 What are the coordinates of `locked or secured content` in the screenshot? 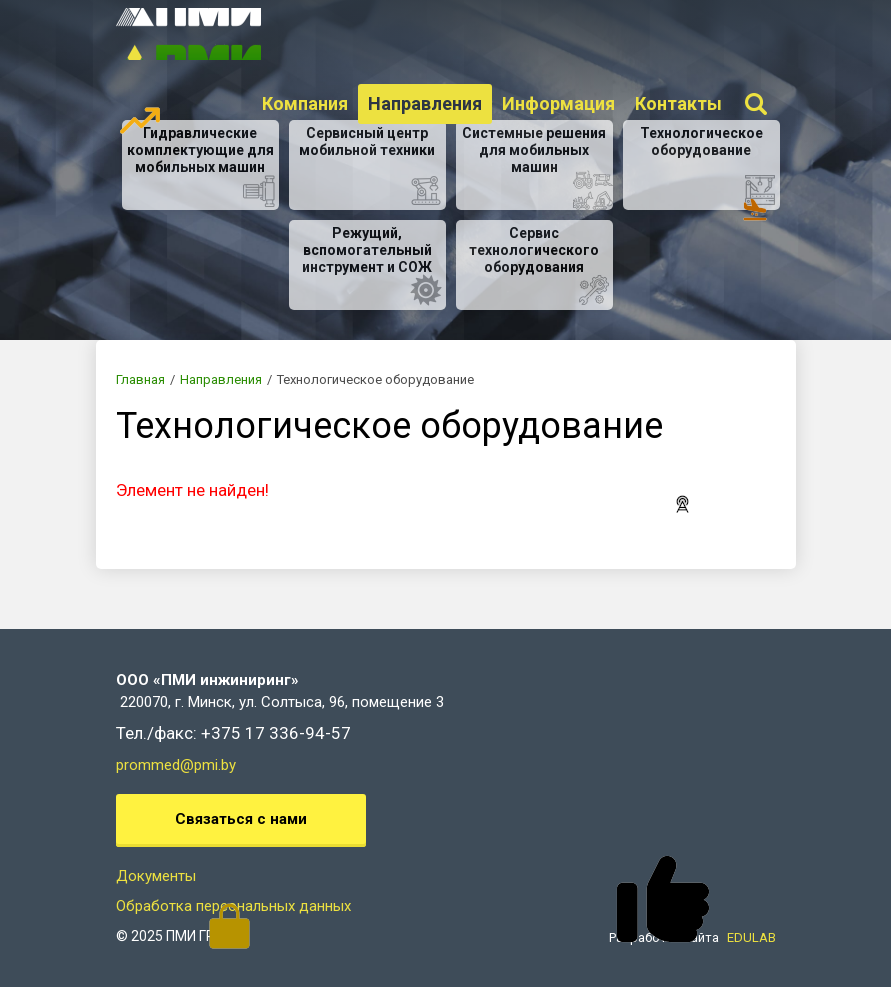 It's located at (229, 928).